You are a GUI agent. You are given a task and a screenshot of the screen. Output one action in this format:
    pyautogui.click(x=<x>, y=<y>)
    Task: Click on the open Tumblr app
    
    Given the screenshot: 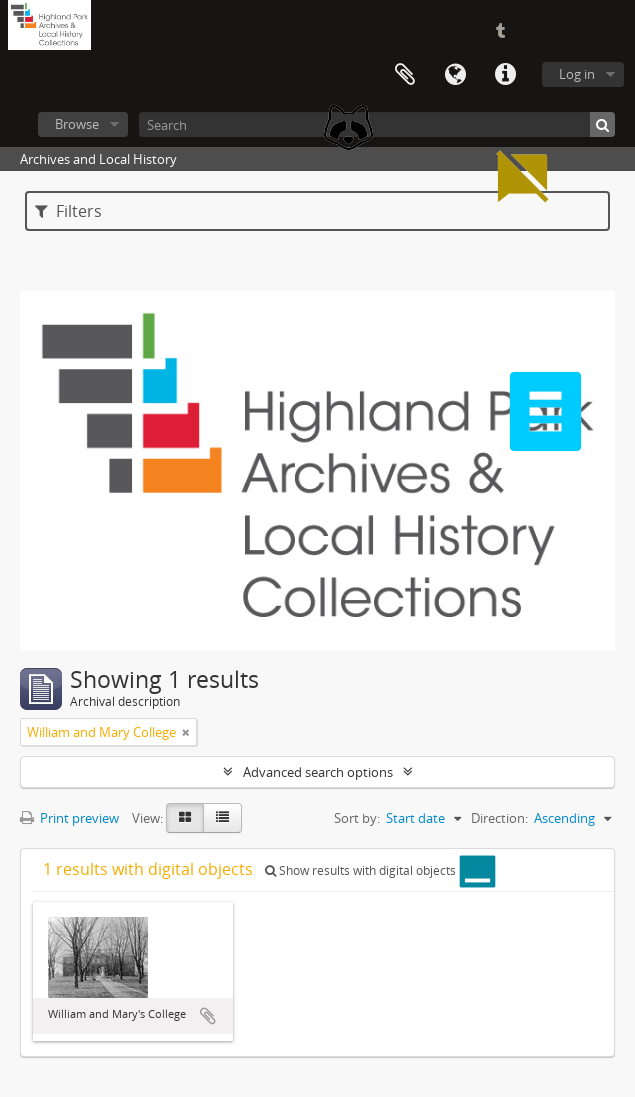 What is the action you would take?
    pyautogui.click(x=500, y=30)
    